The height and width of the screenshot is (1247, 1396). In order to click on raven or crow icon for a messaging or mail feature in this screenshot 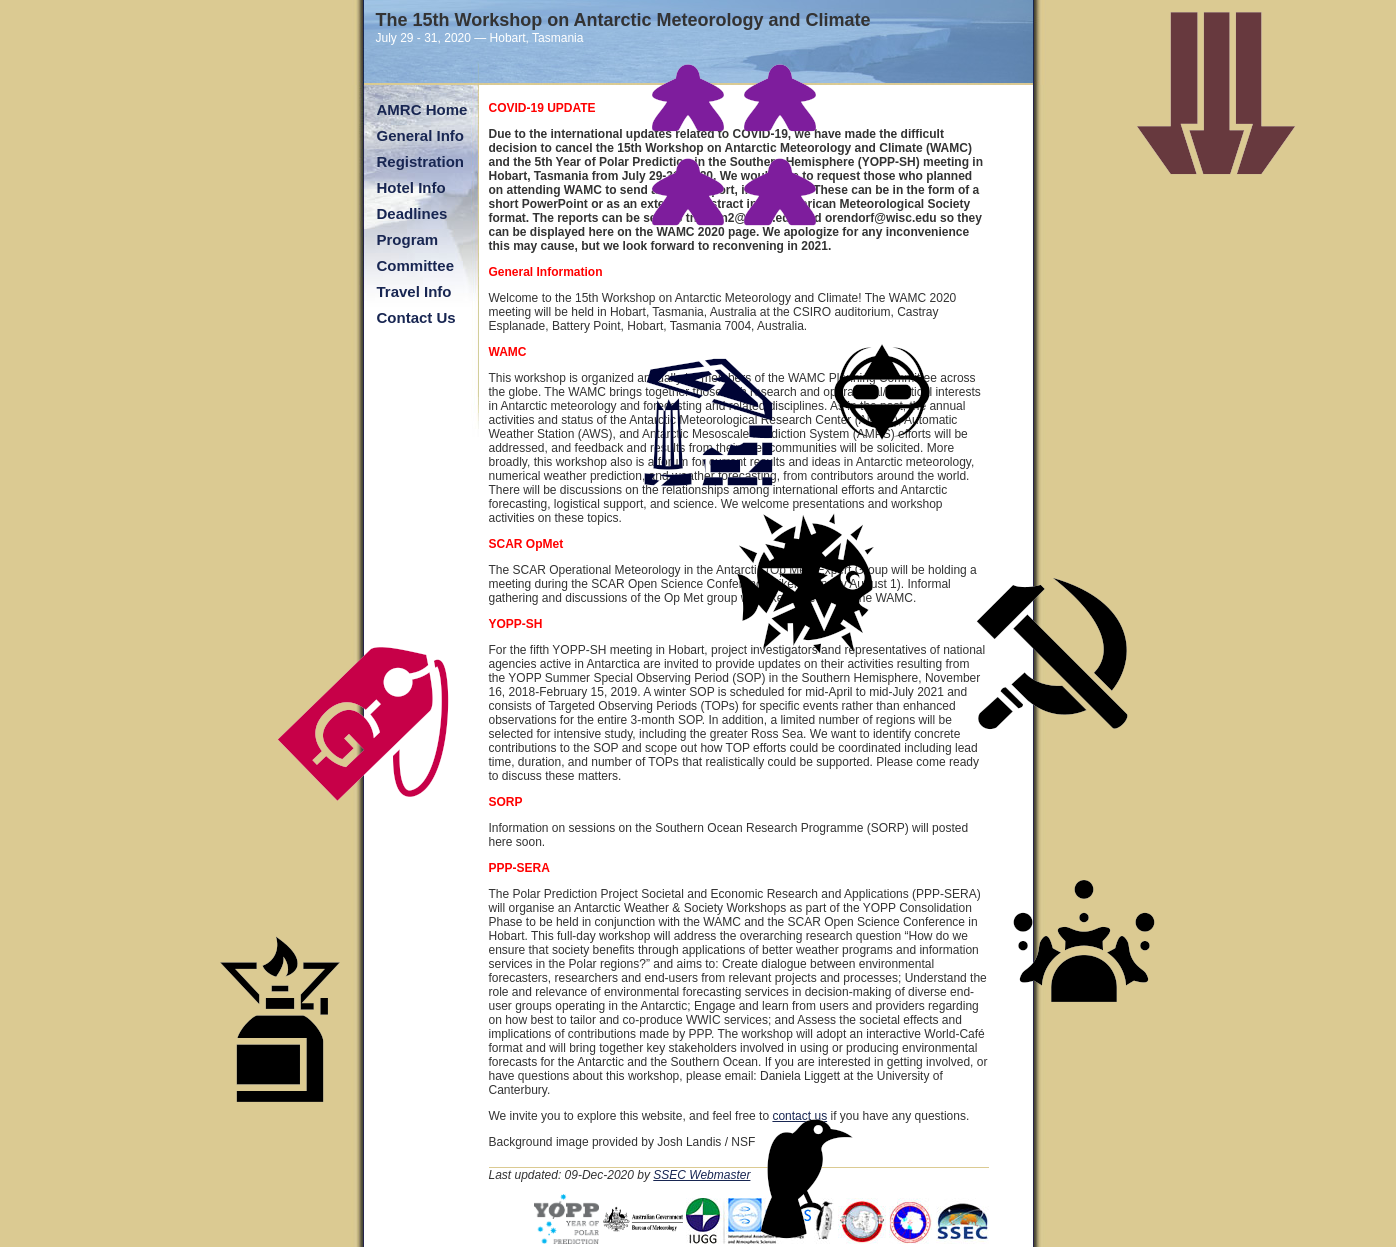, I will do `click(793, 1178)`.